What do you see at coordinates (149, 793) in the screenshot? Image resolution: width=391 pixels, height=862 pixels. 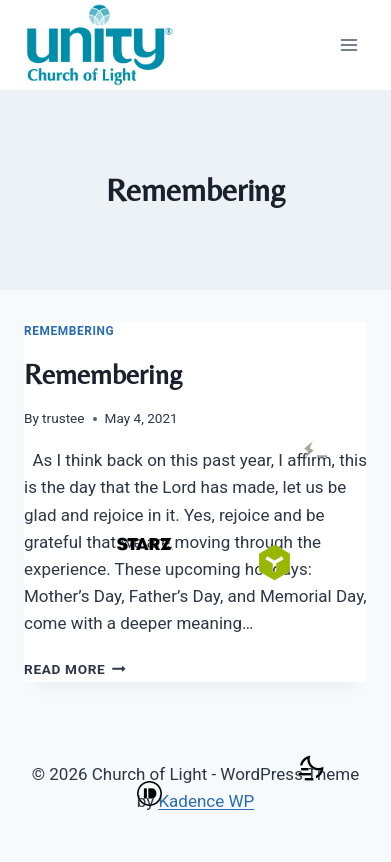 I see `open pushbullet app` at bounding box center [149, 793].